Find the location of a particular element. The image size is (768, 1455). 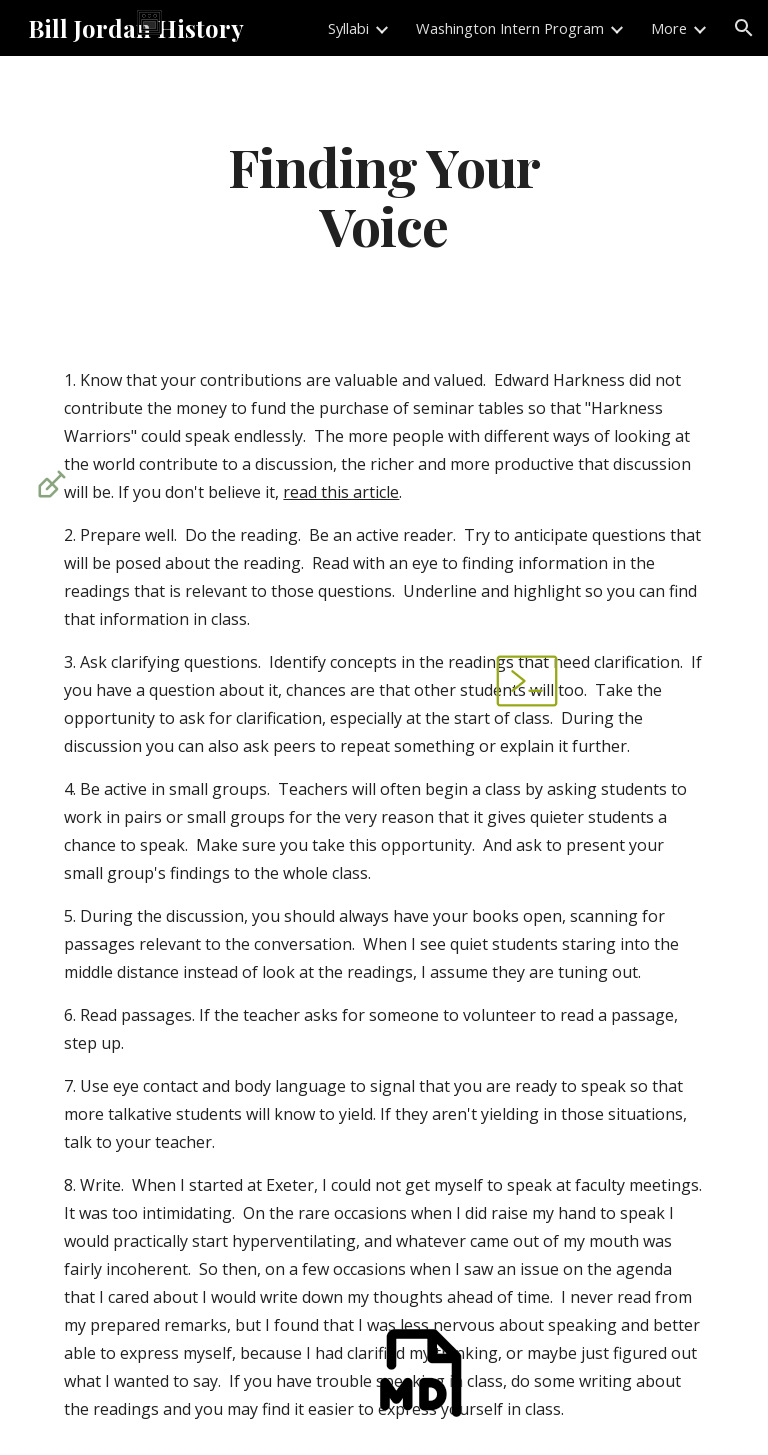

open a markdown file is located at coordinates (424, 1373).